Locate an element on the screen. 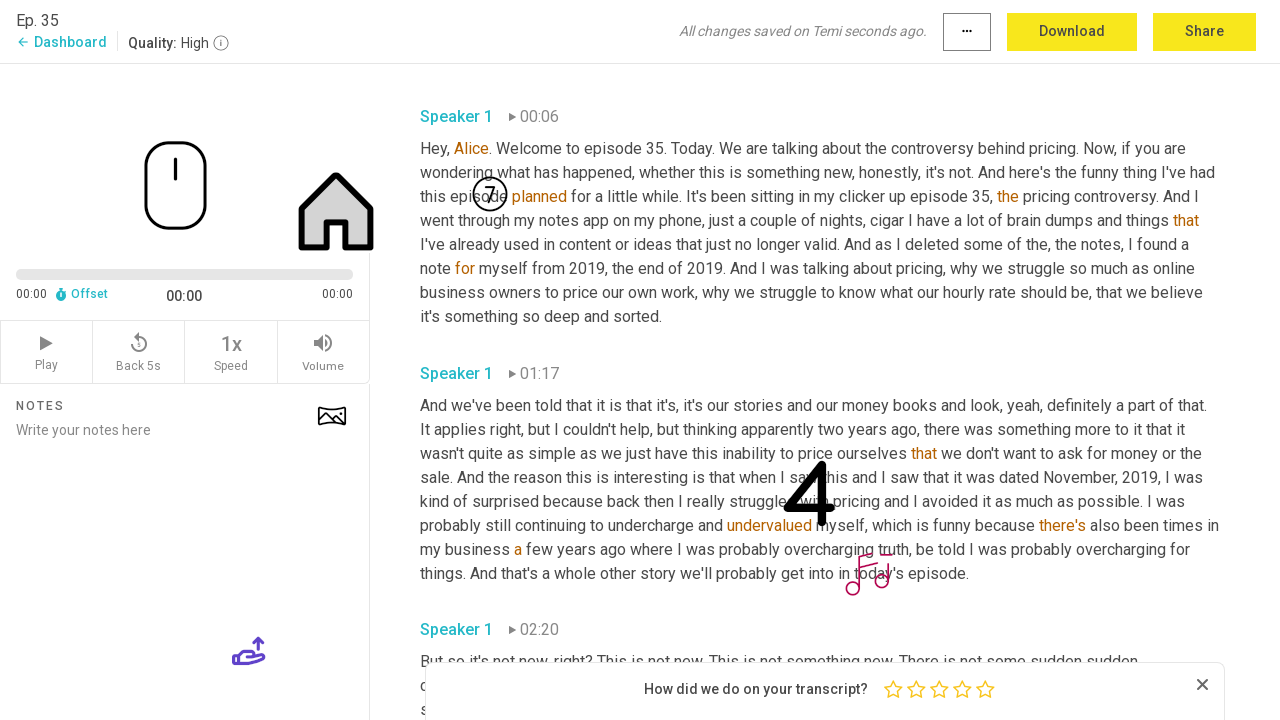 Image resolution: width=1280 pixels, height=720 pixels. remove a song from your playlist is located at coordinates (870, 573).